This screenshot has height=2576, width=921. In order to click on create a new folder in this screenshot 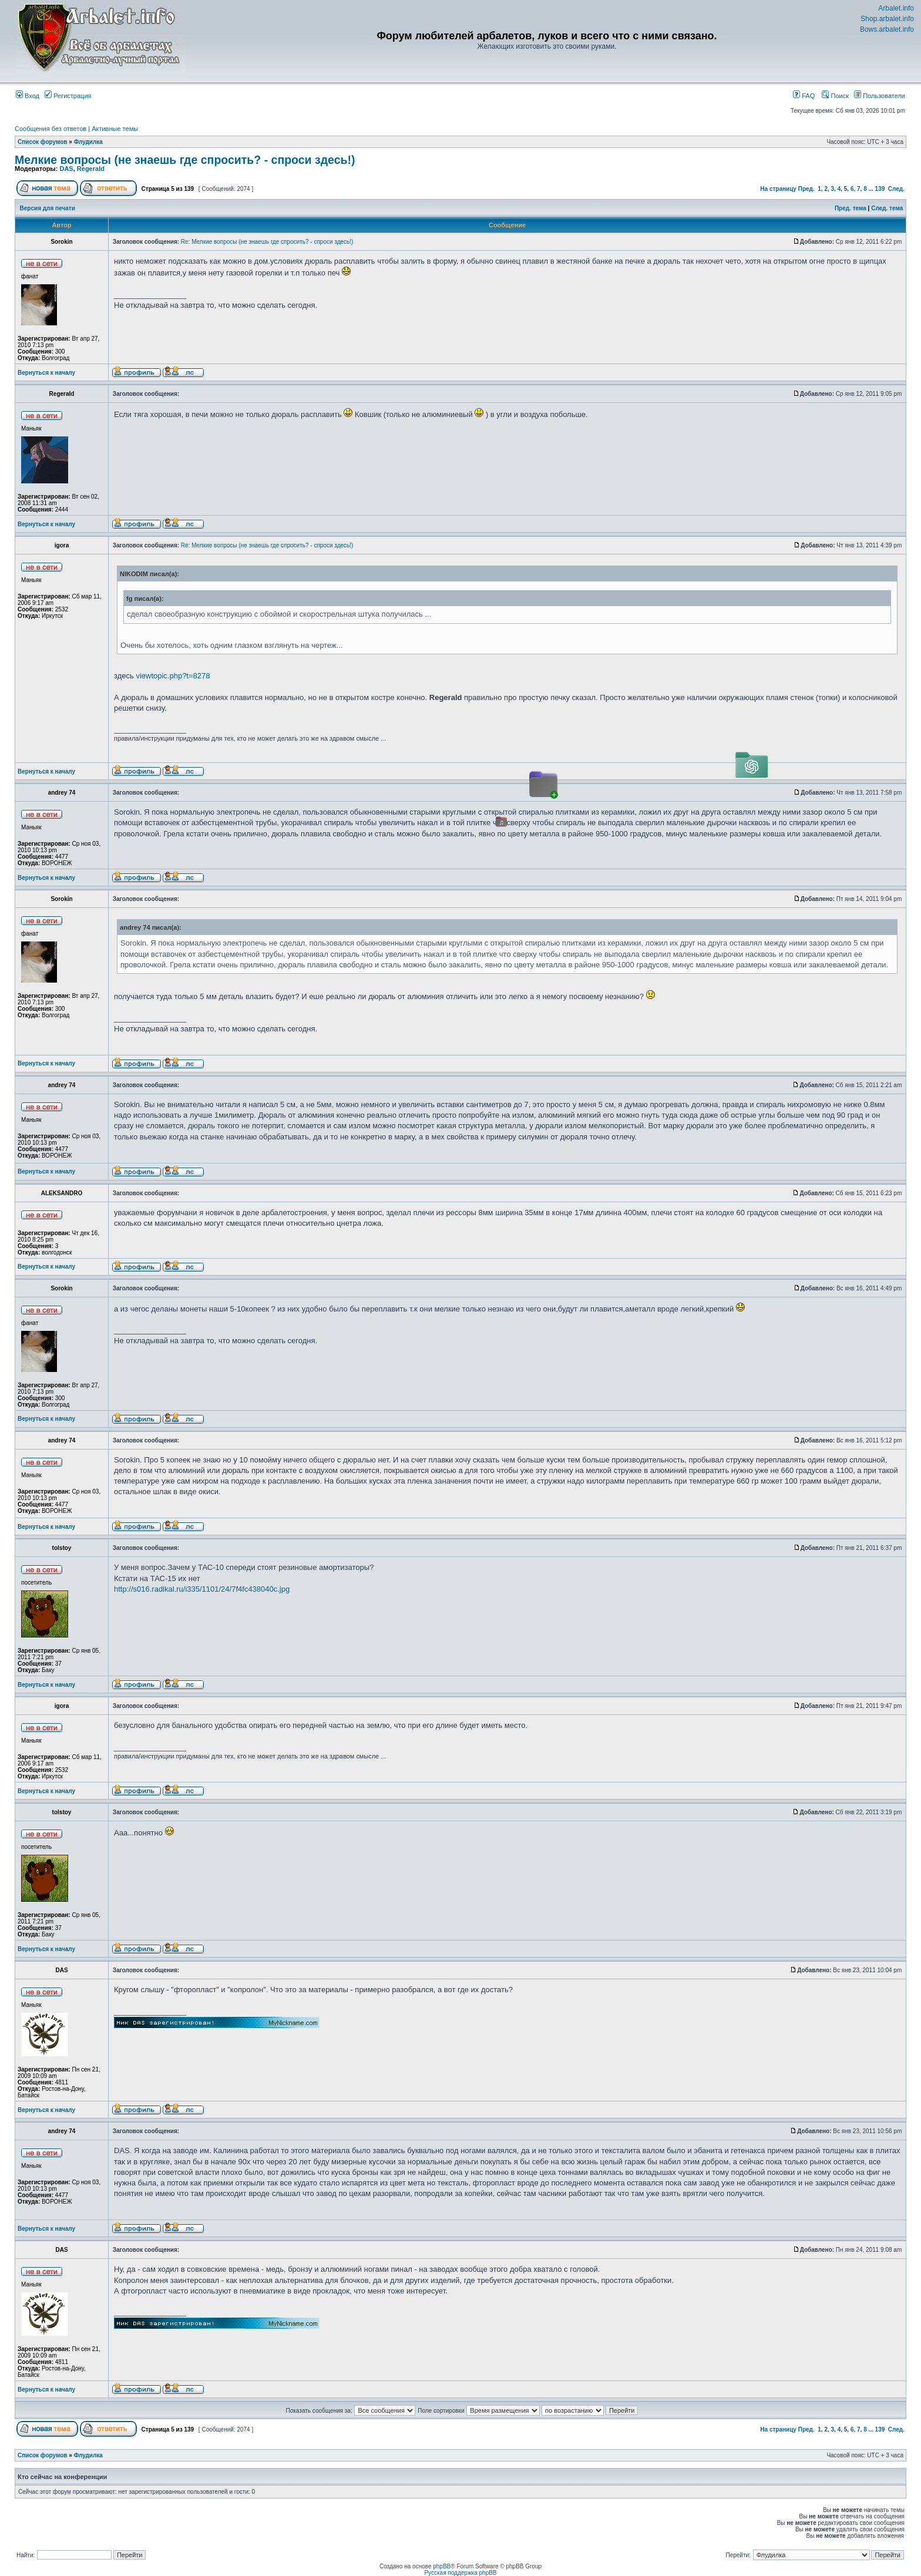, I will do `click(543, 784)`.